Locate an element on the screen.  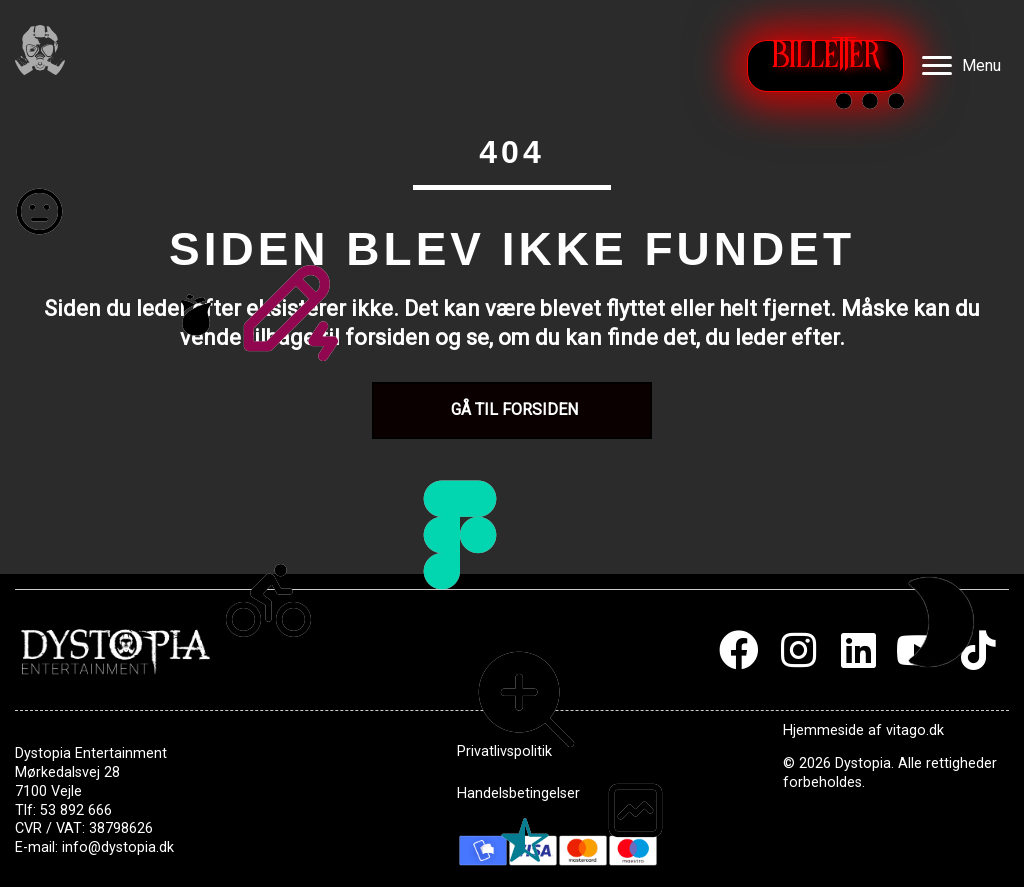
open Figma design tool is located at coordinates (460, 535).